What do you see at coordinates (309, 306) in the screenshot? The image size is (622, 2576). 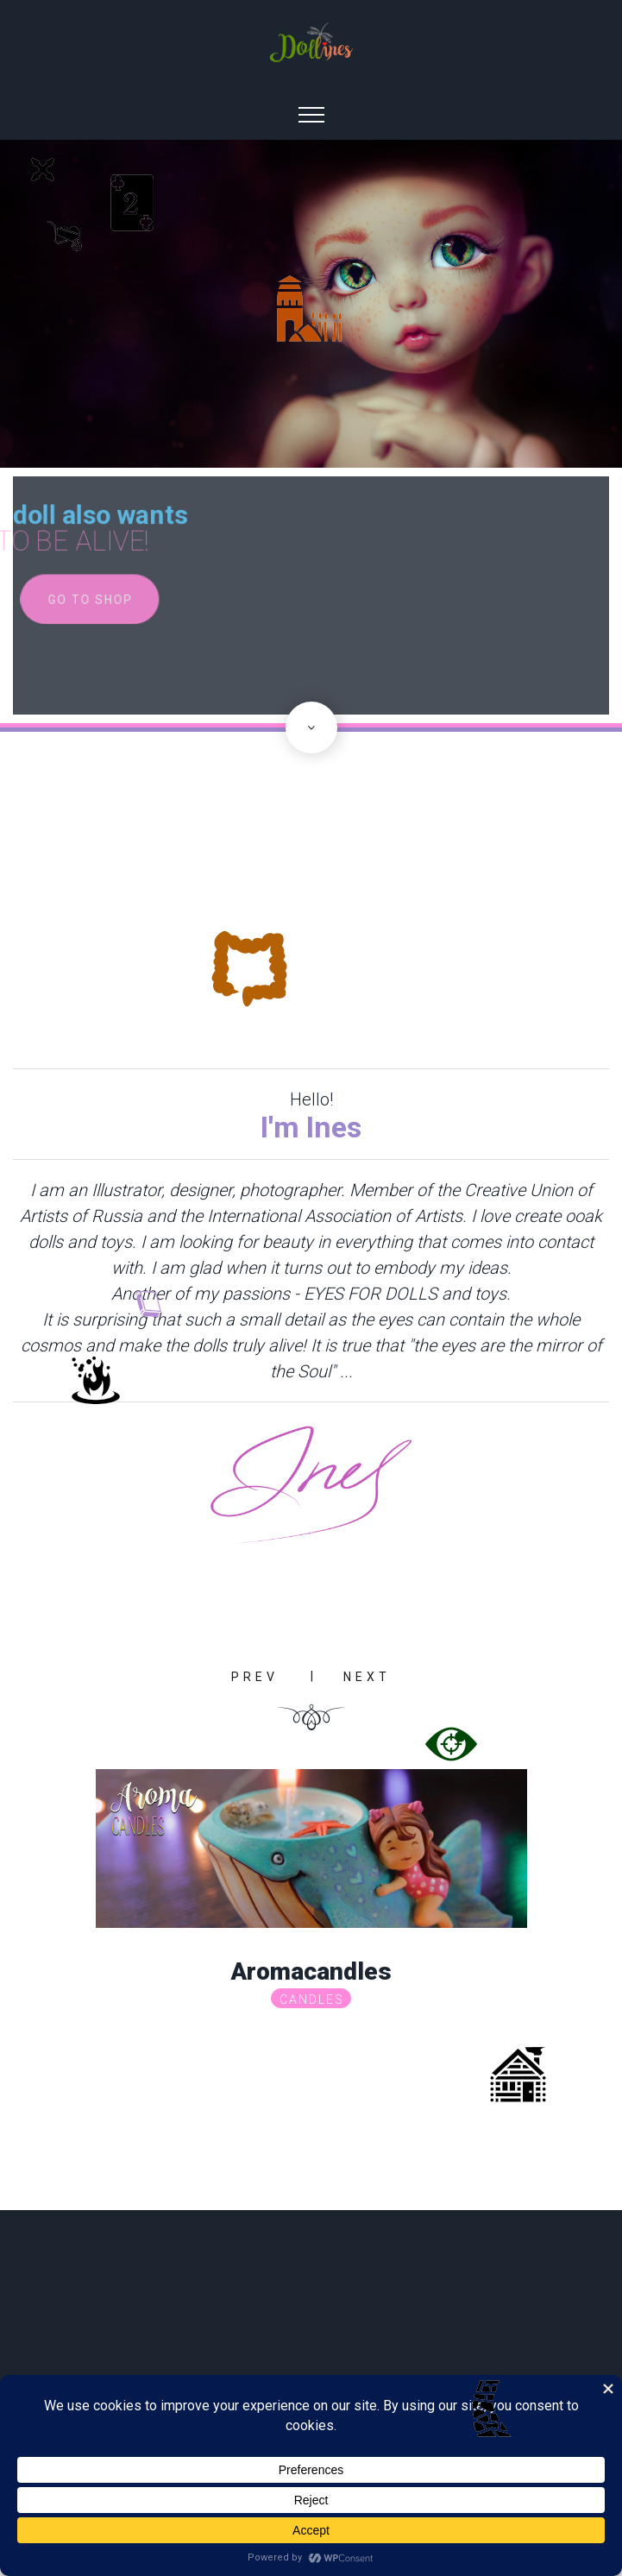 I see `granary or grain storage building in a farming game` at bounding box center [309, 306].